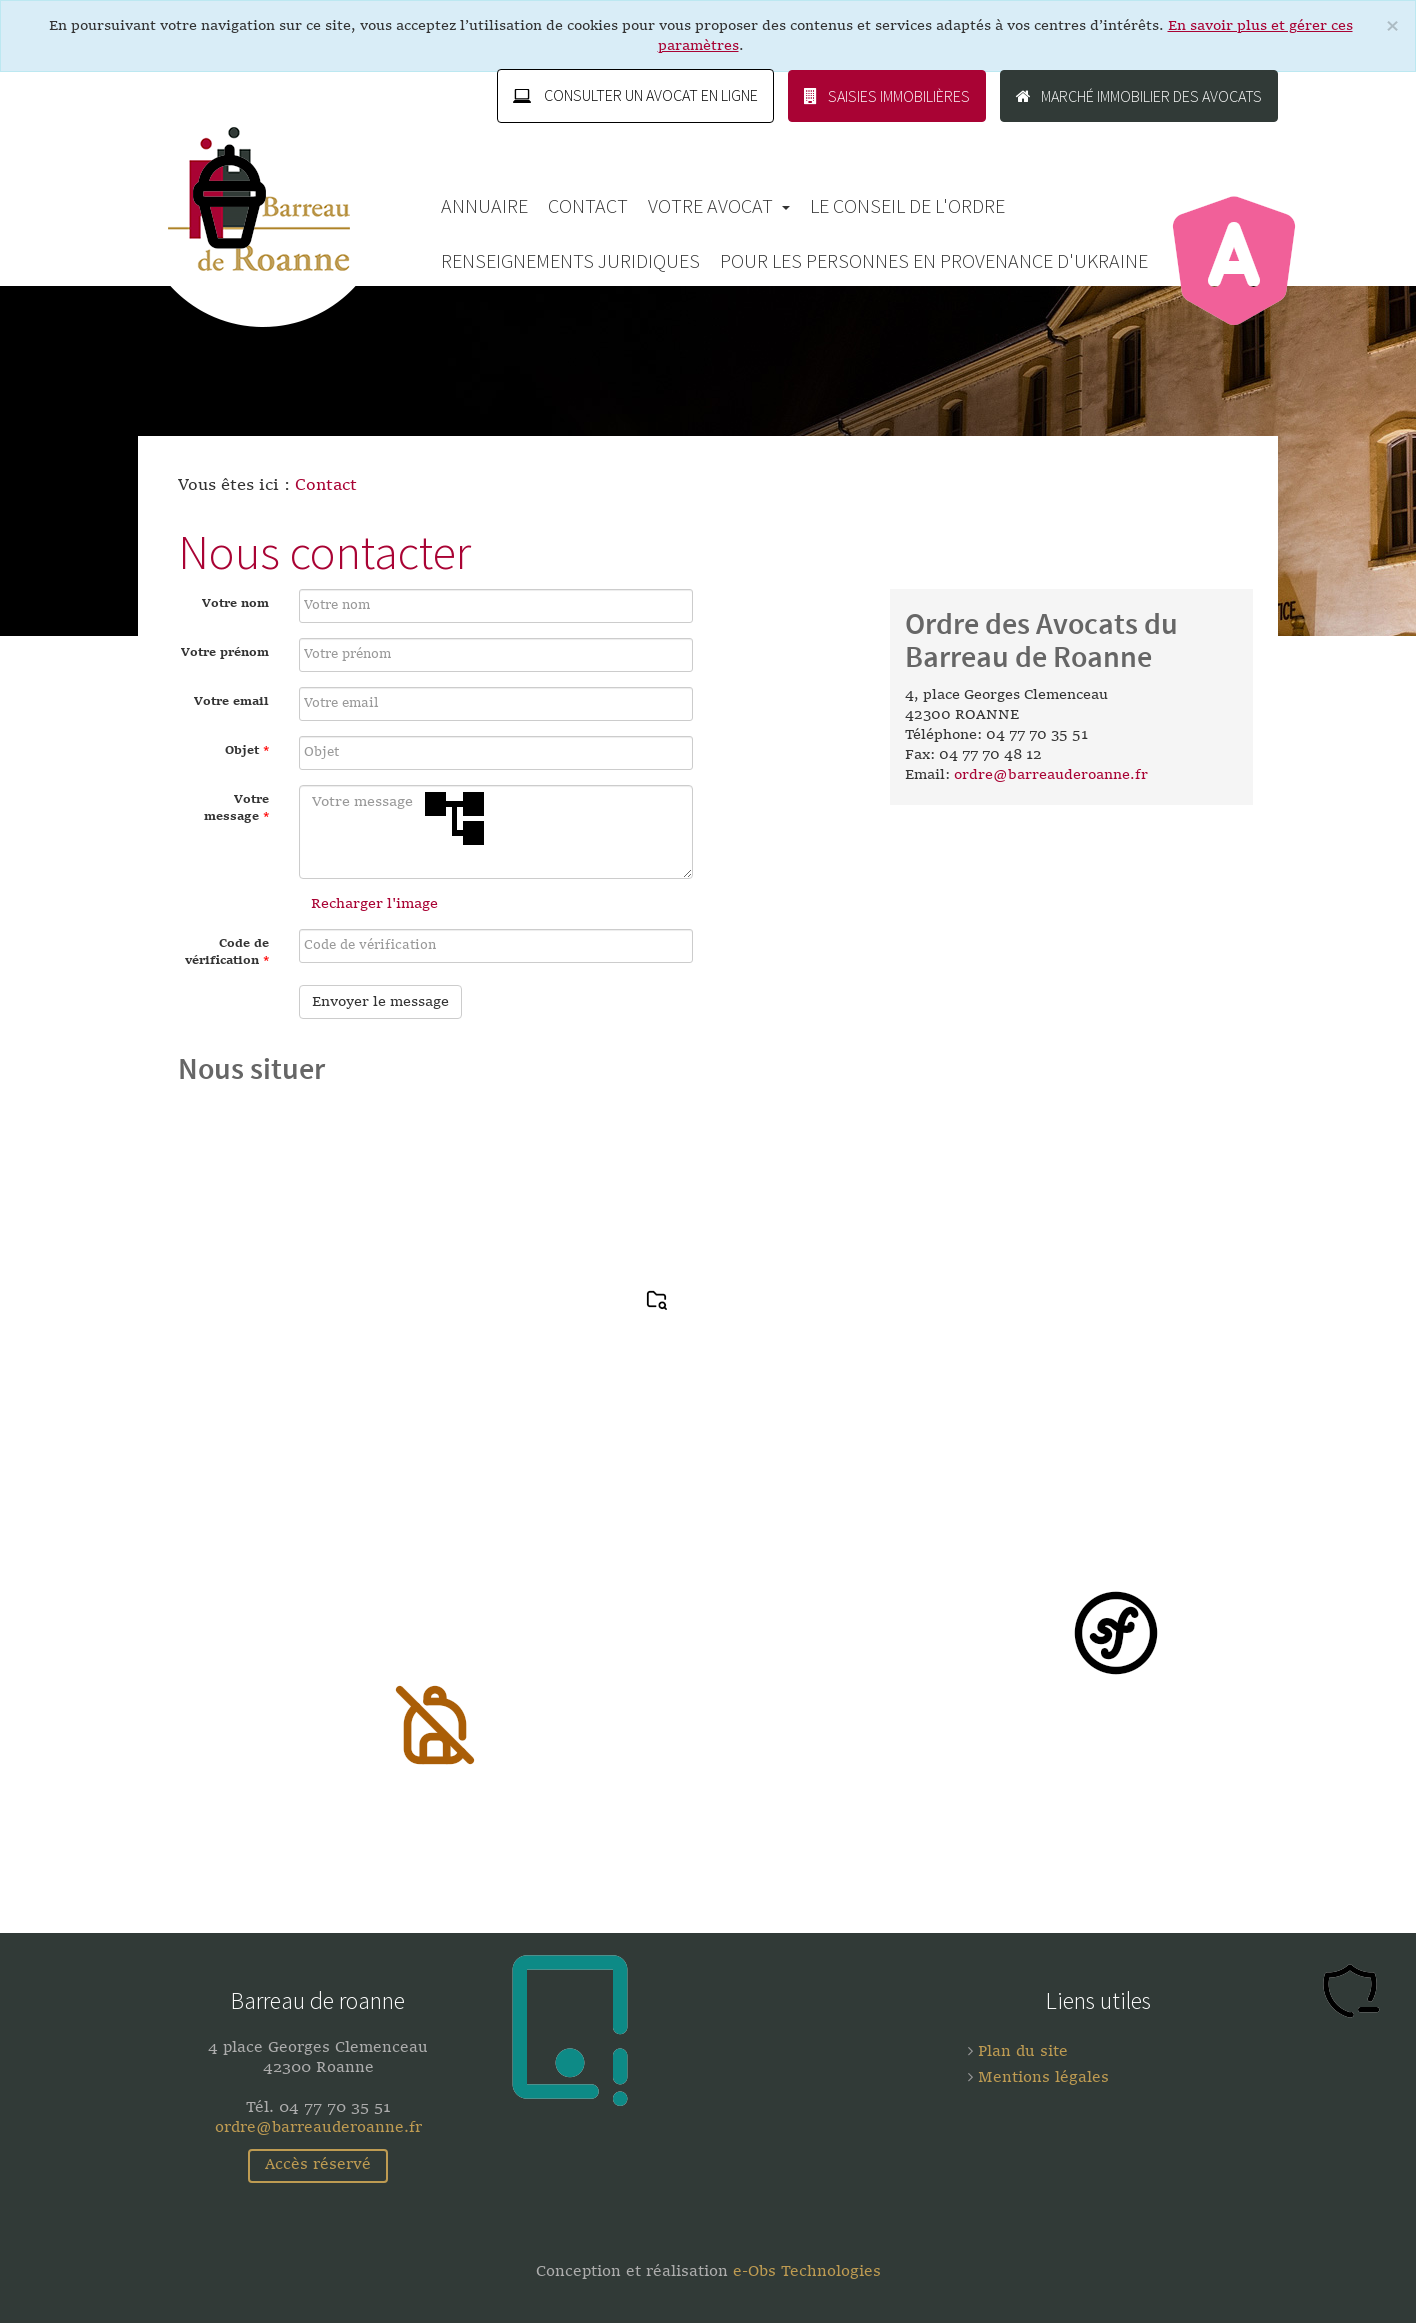  What do you see at coordinates (229, 196) in the screenshot?
I see `browse smoothie or milkshake options` at bounding box center [229, 196].